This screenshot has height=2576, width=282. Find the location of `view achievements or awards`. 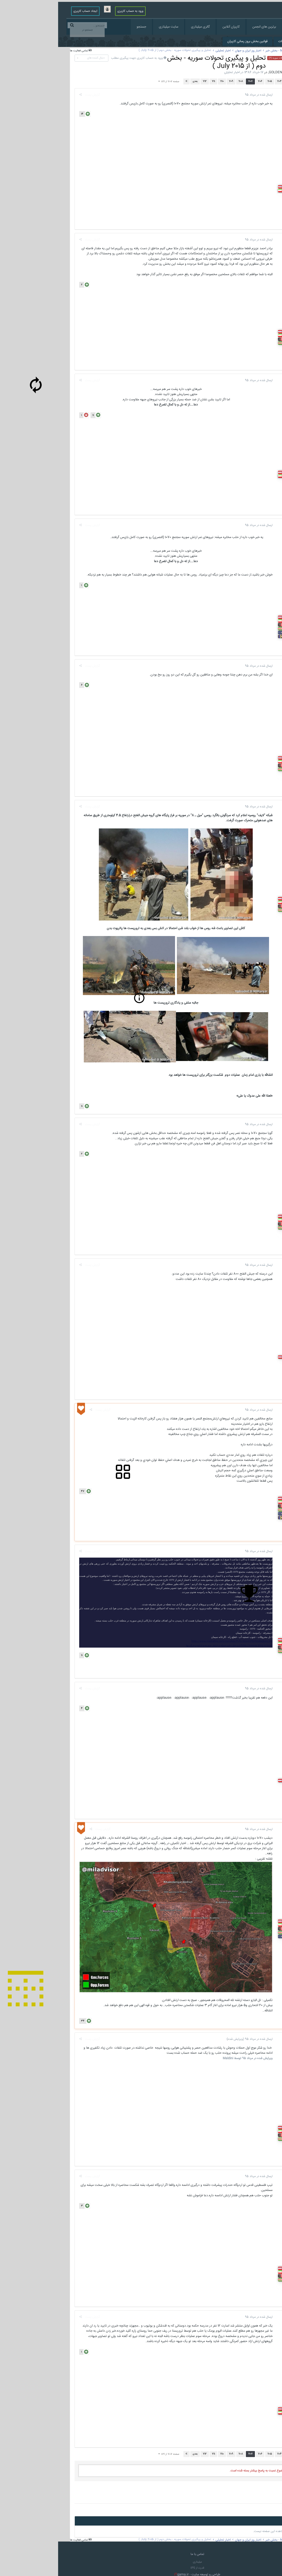

view achievements or awards is located at coordinates (249, 1593).